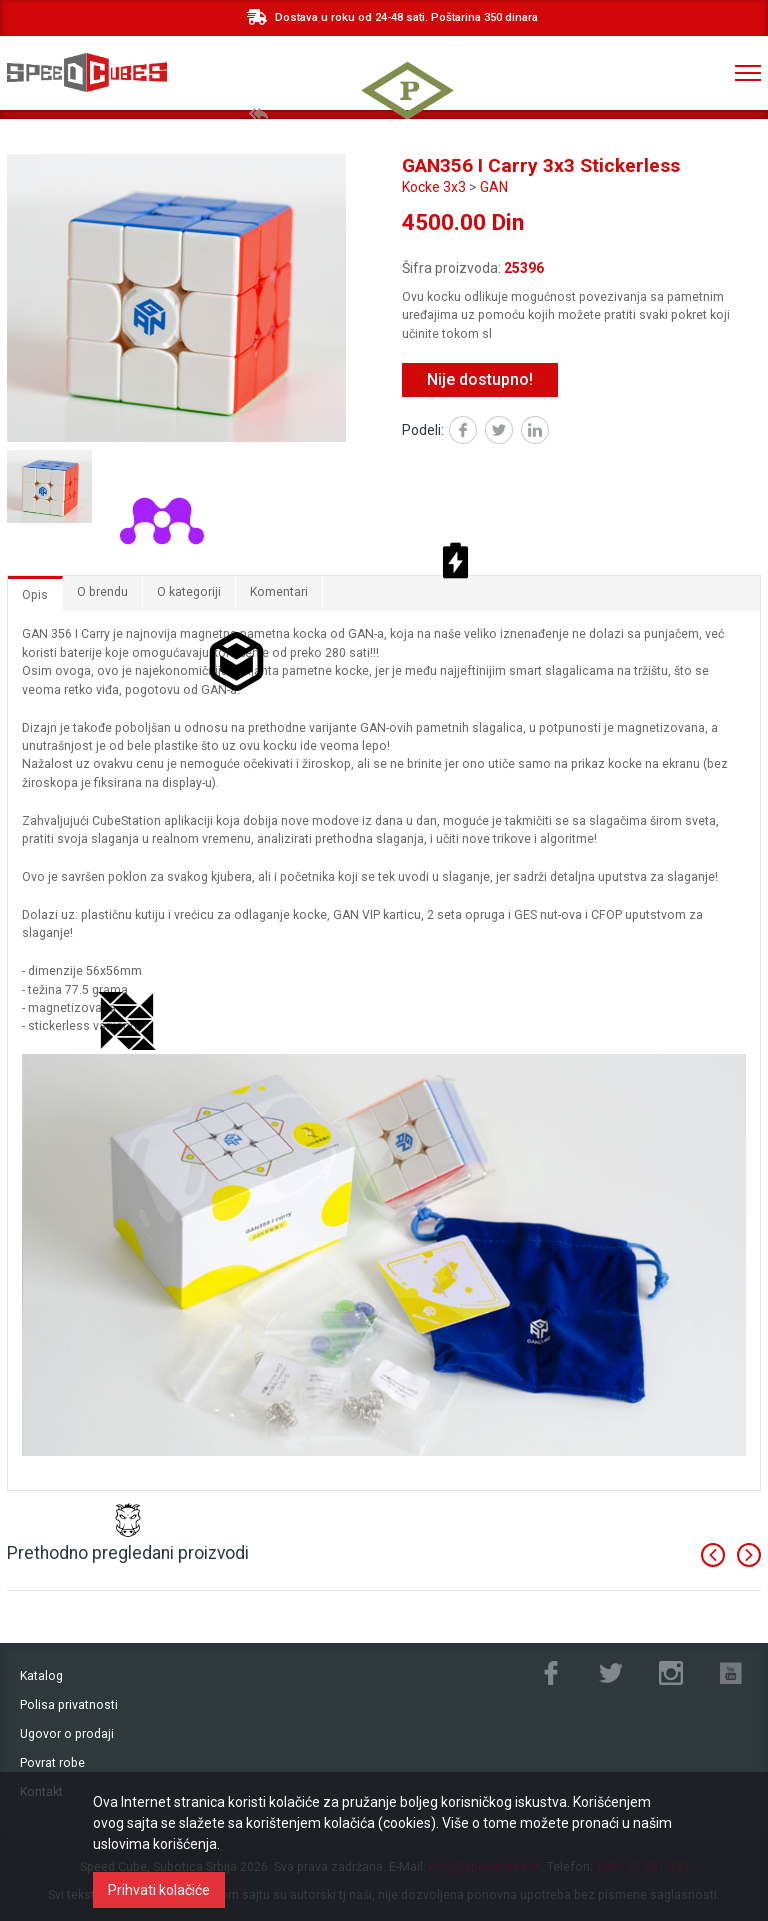  I want to click on grunt javascript task runner logo, so click(128, 1520).